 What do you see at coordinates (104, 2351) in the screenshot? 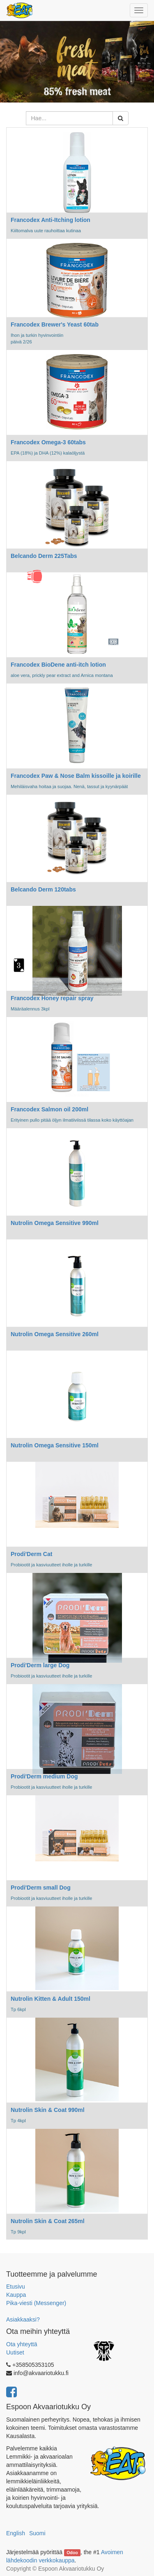
I see `elephant character or avatar icon` at bounding box center [104, 2351].